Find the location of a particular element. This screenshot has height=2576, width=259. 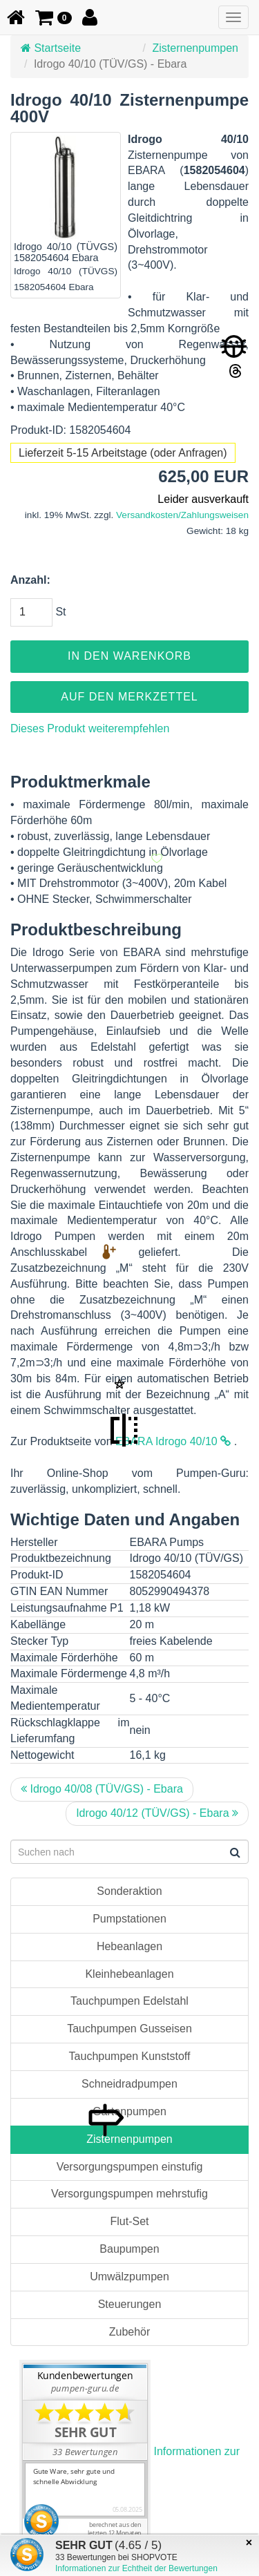

flip image horizontally is located at coordinates (124, 1430).